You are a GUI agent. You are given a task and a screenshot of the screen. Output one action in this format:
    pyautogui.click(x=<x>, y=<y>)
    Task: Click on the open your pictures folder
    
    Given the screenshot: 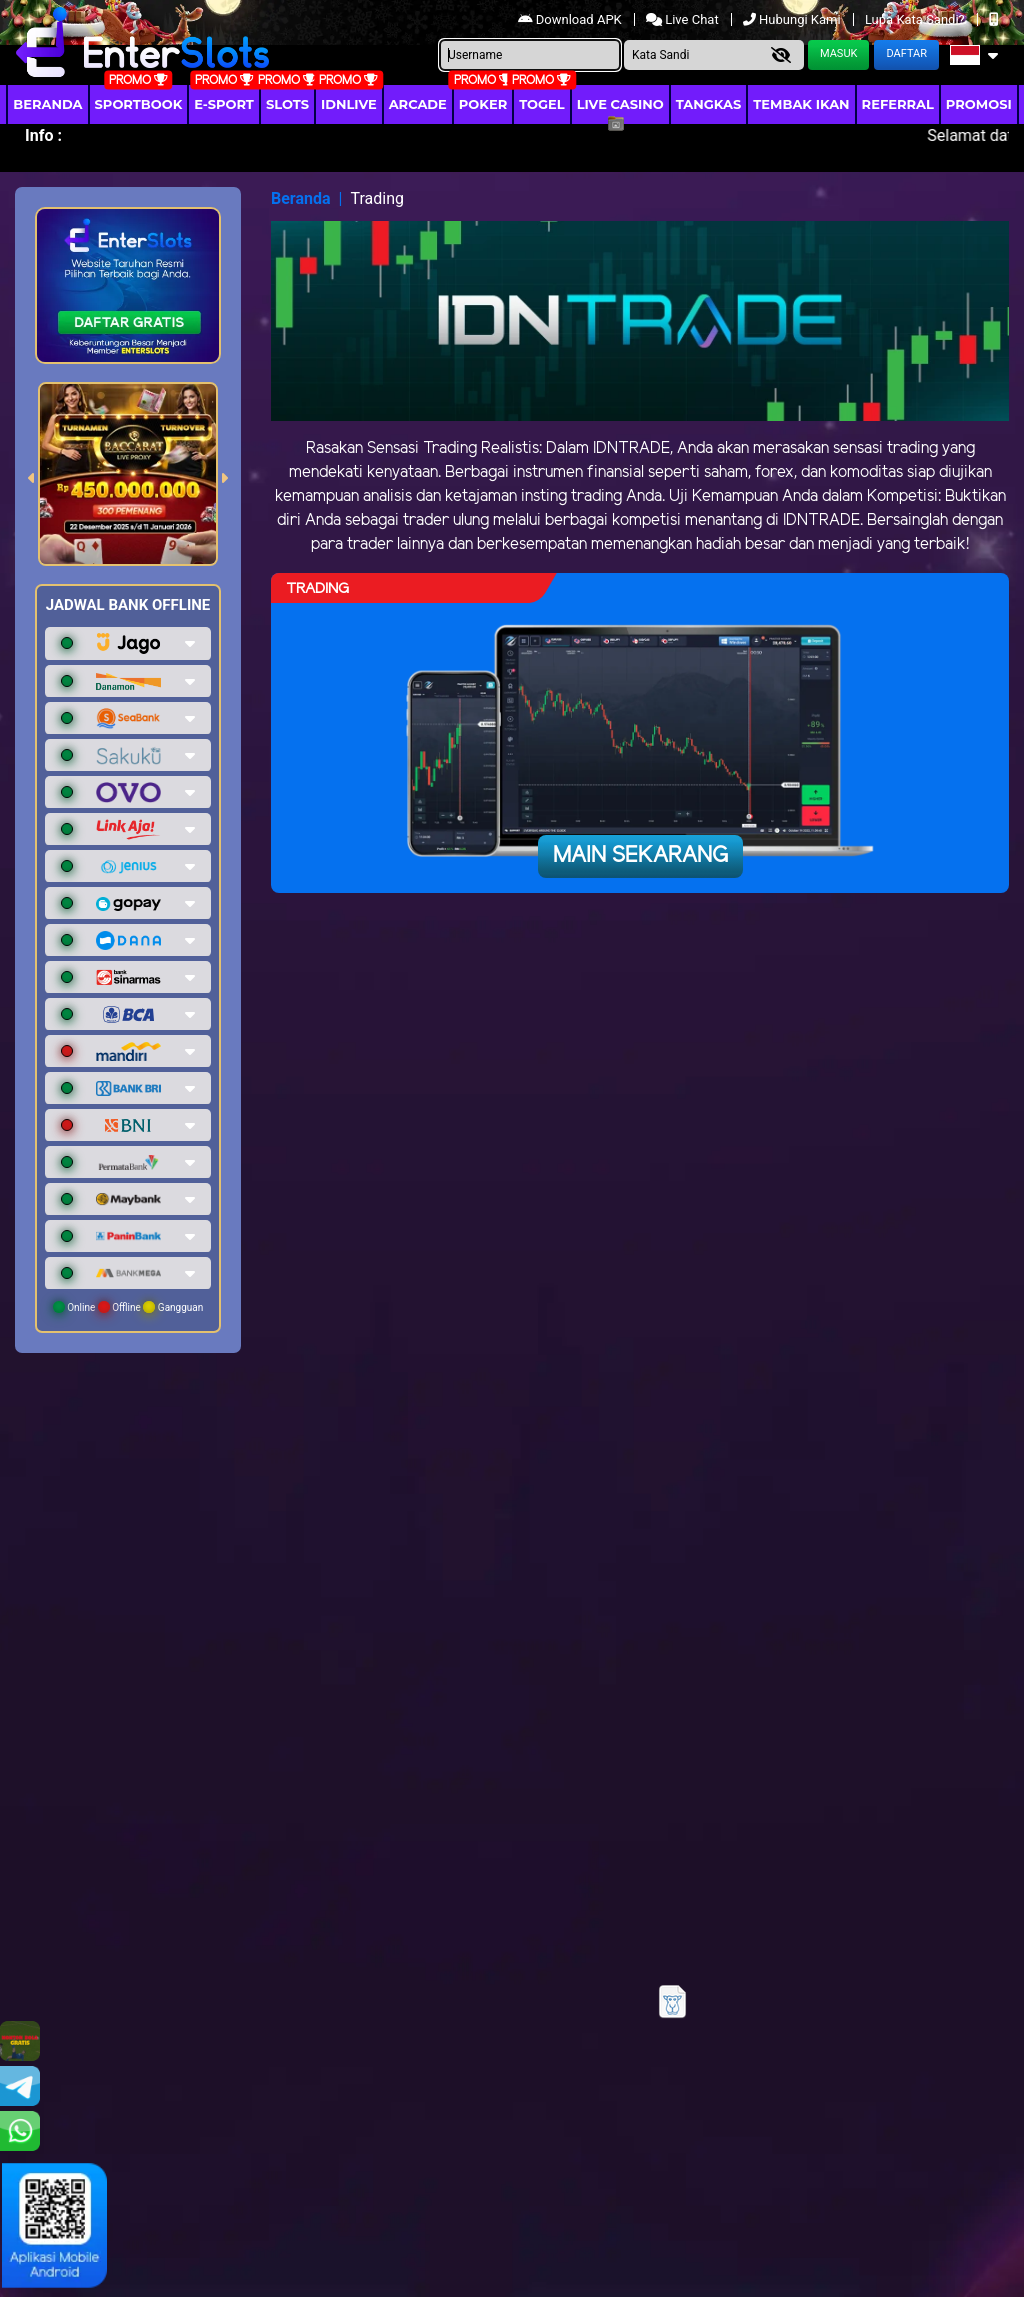 What is the action you would take?
    pyautogui.click(x=616, y=123)
    